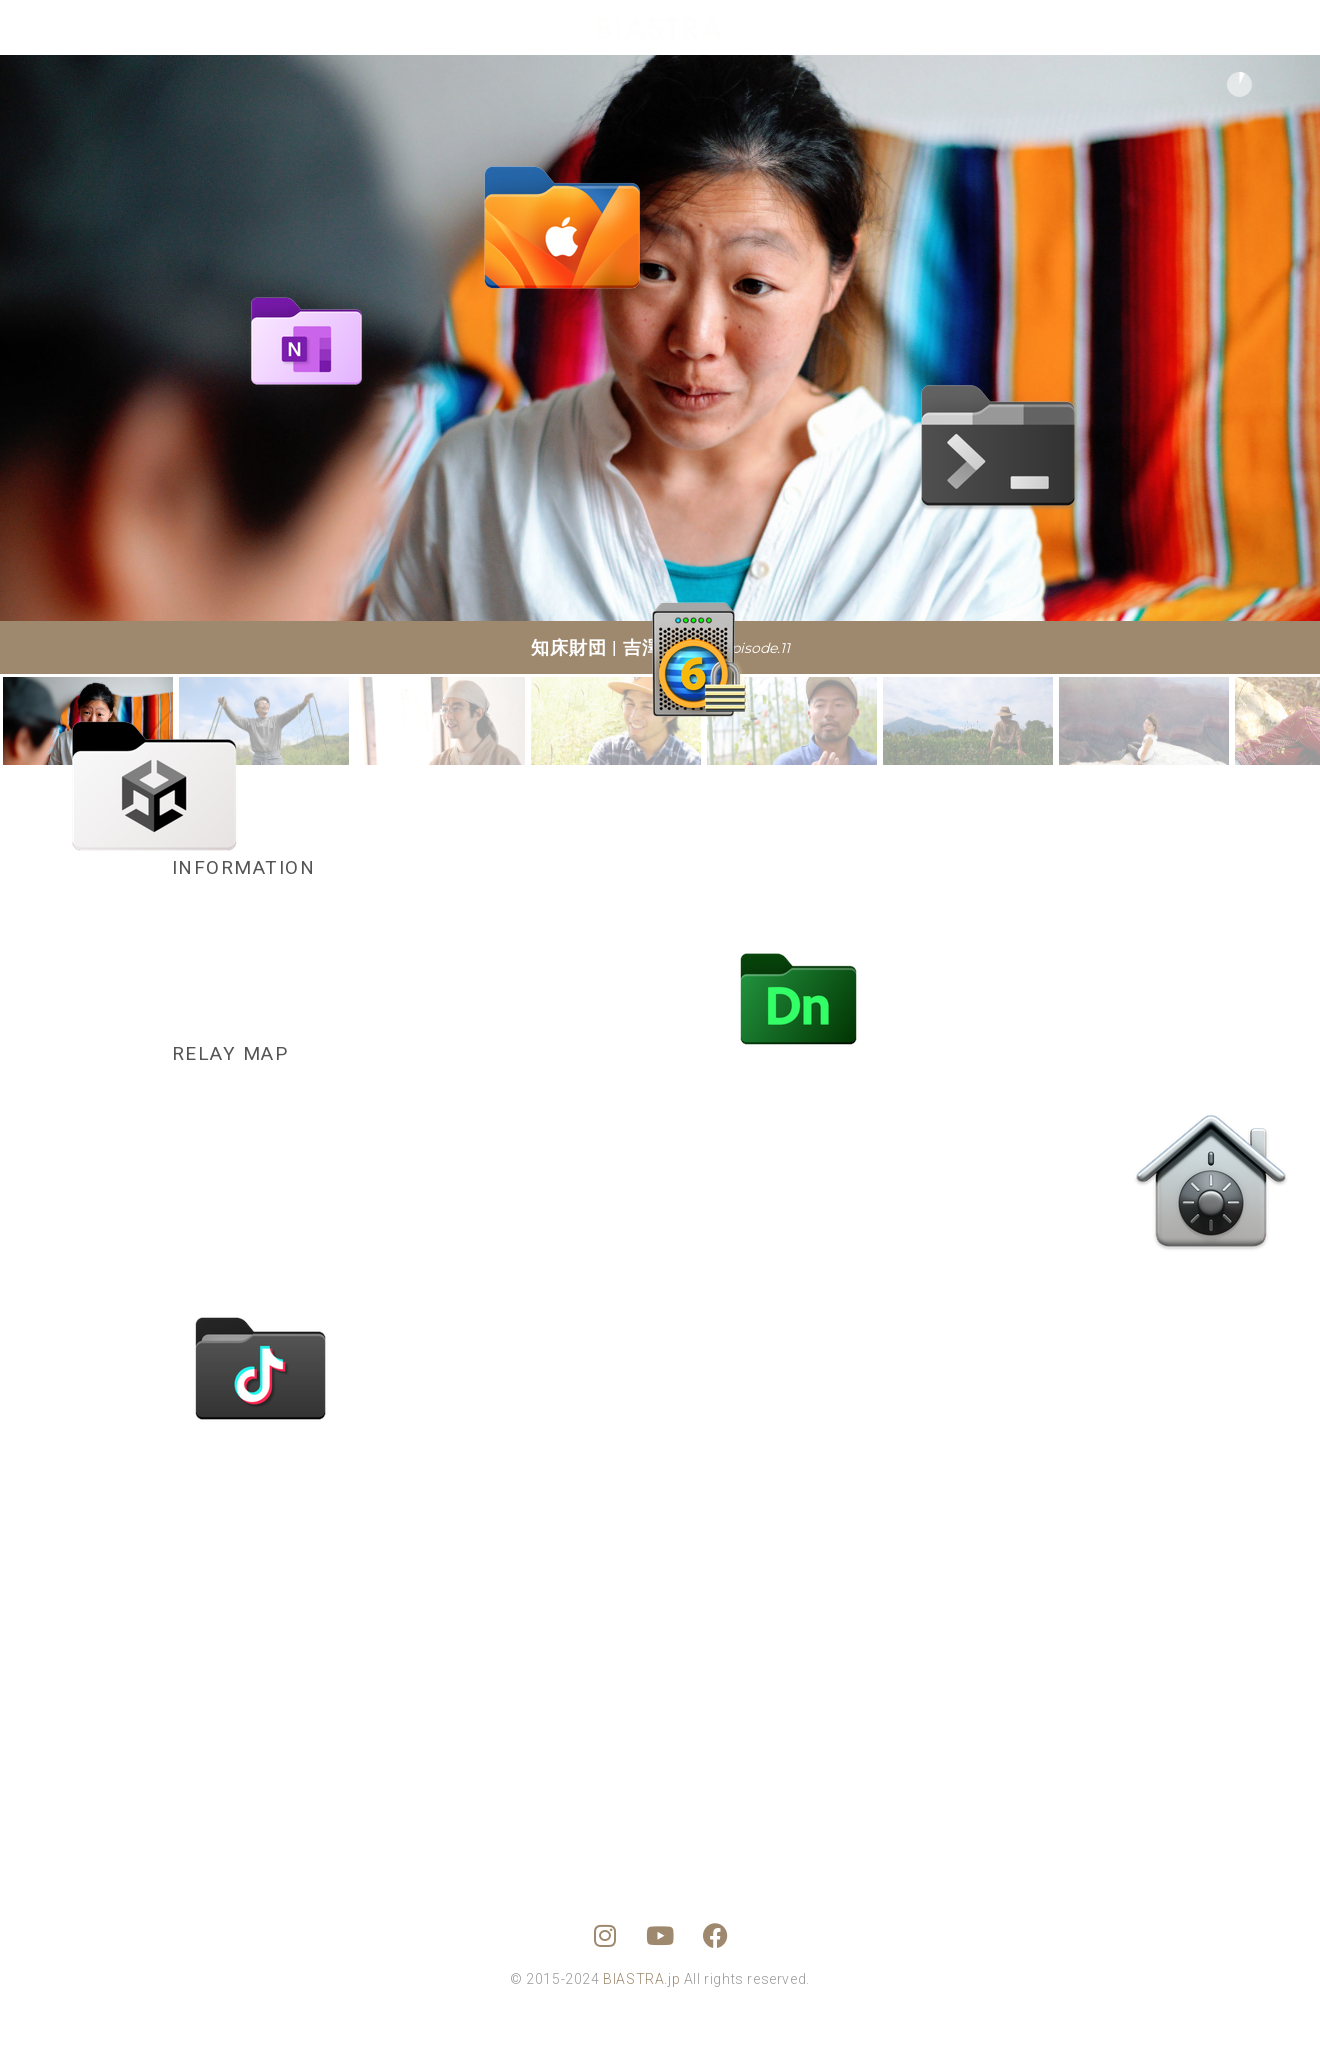 The width and height of the screenshot is (1320, 2068). What do you see at coordinates (561, 231) in the screenshot?
I see `open mac os ventura system folder` at bounding box center [561, 231].